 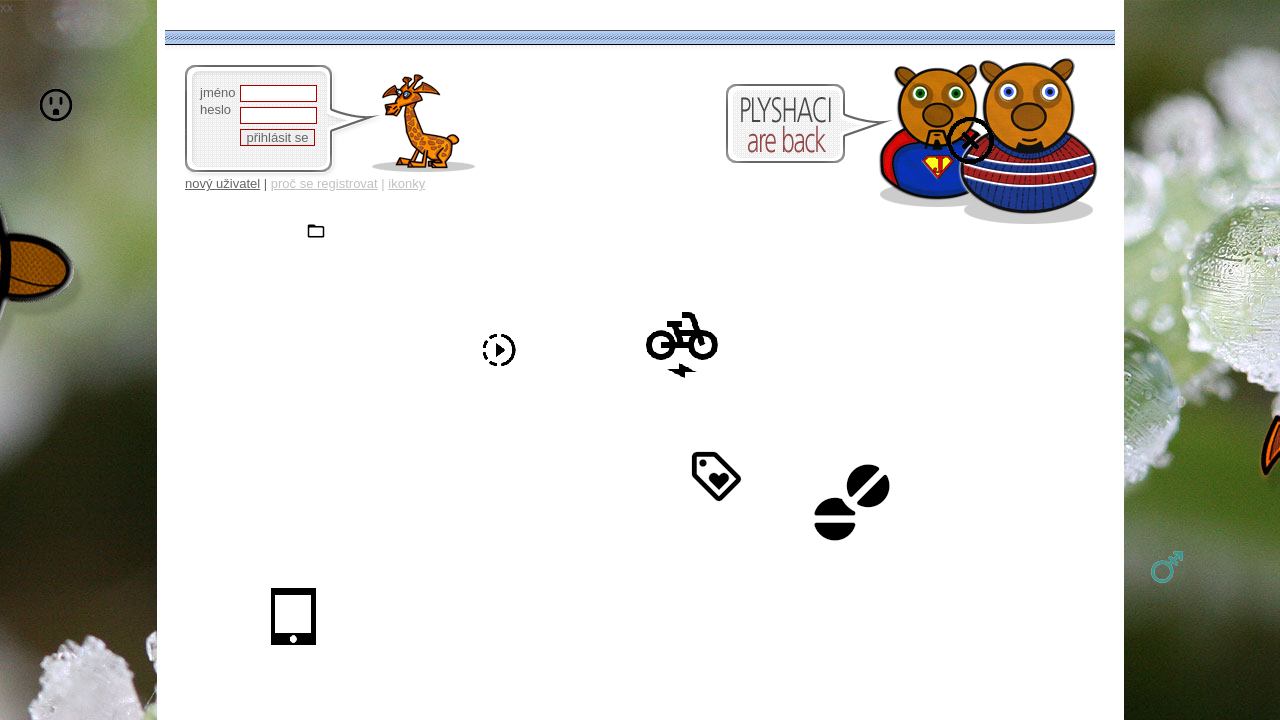 What do you see at coordinates (499, 350) in the screenshot?
I see `enable slow motion video recording` at bounding box center [499, 350].